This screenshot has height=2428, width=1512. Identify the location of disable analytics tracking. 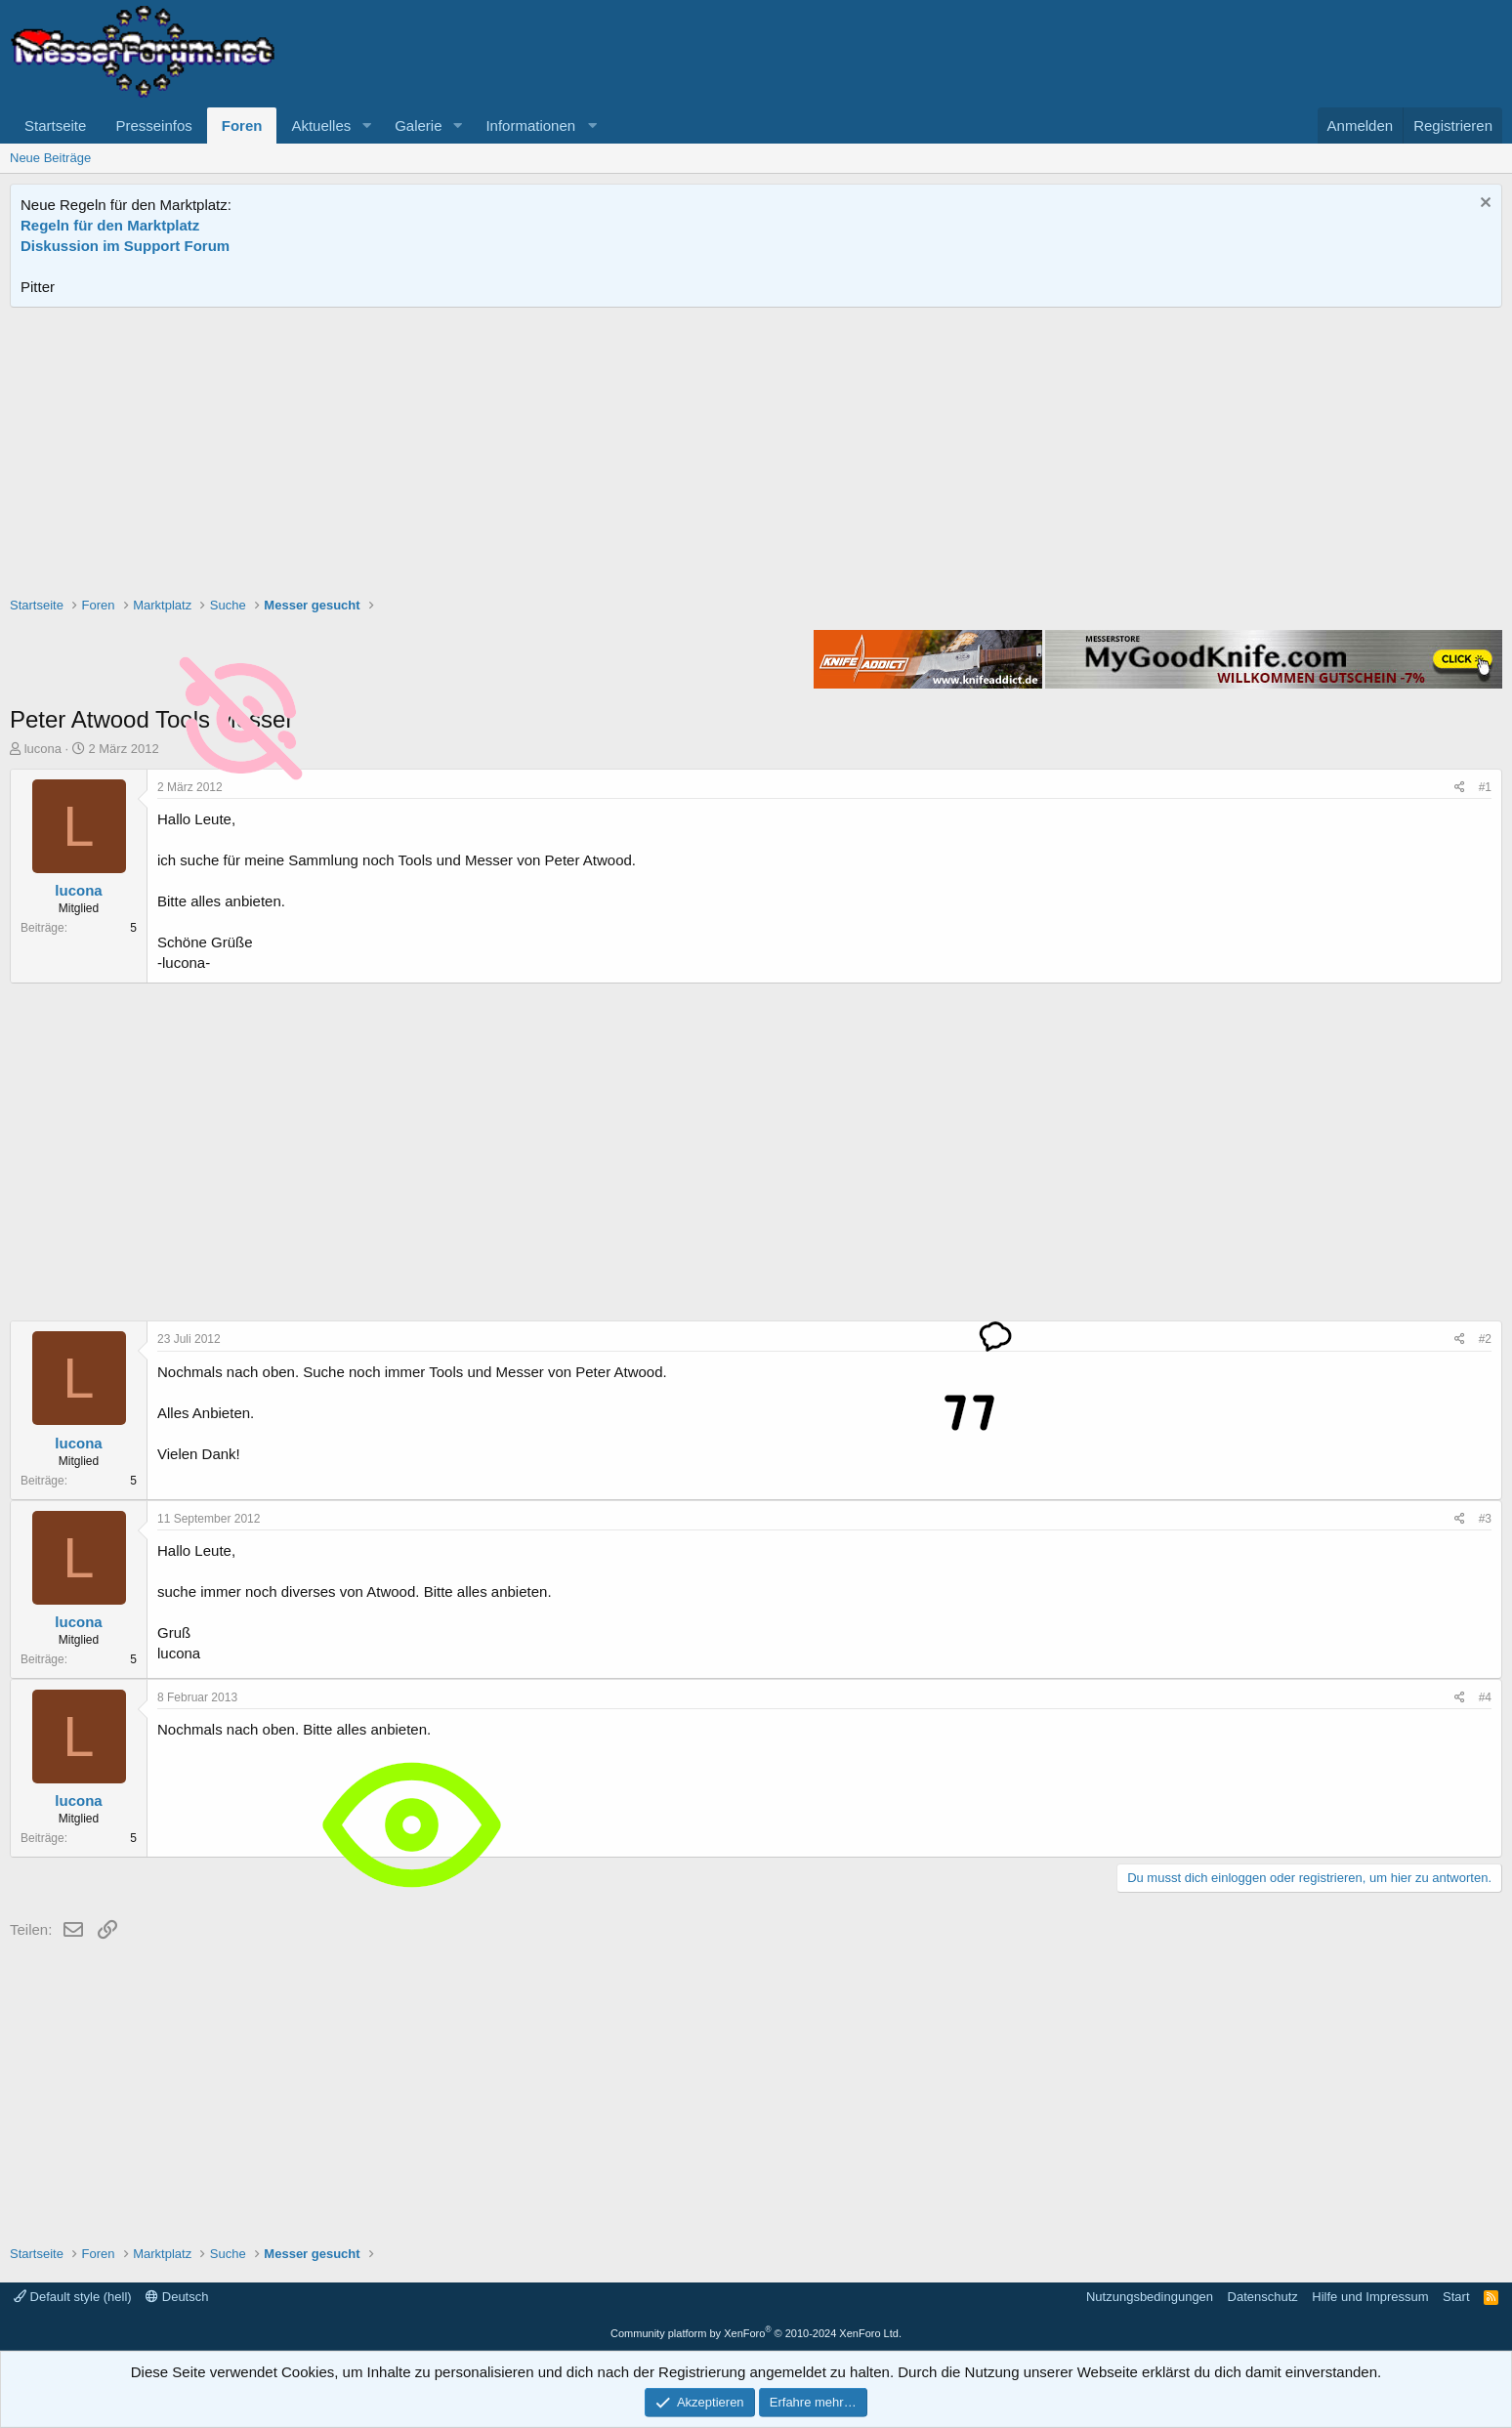
(240, 718).